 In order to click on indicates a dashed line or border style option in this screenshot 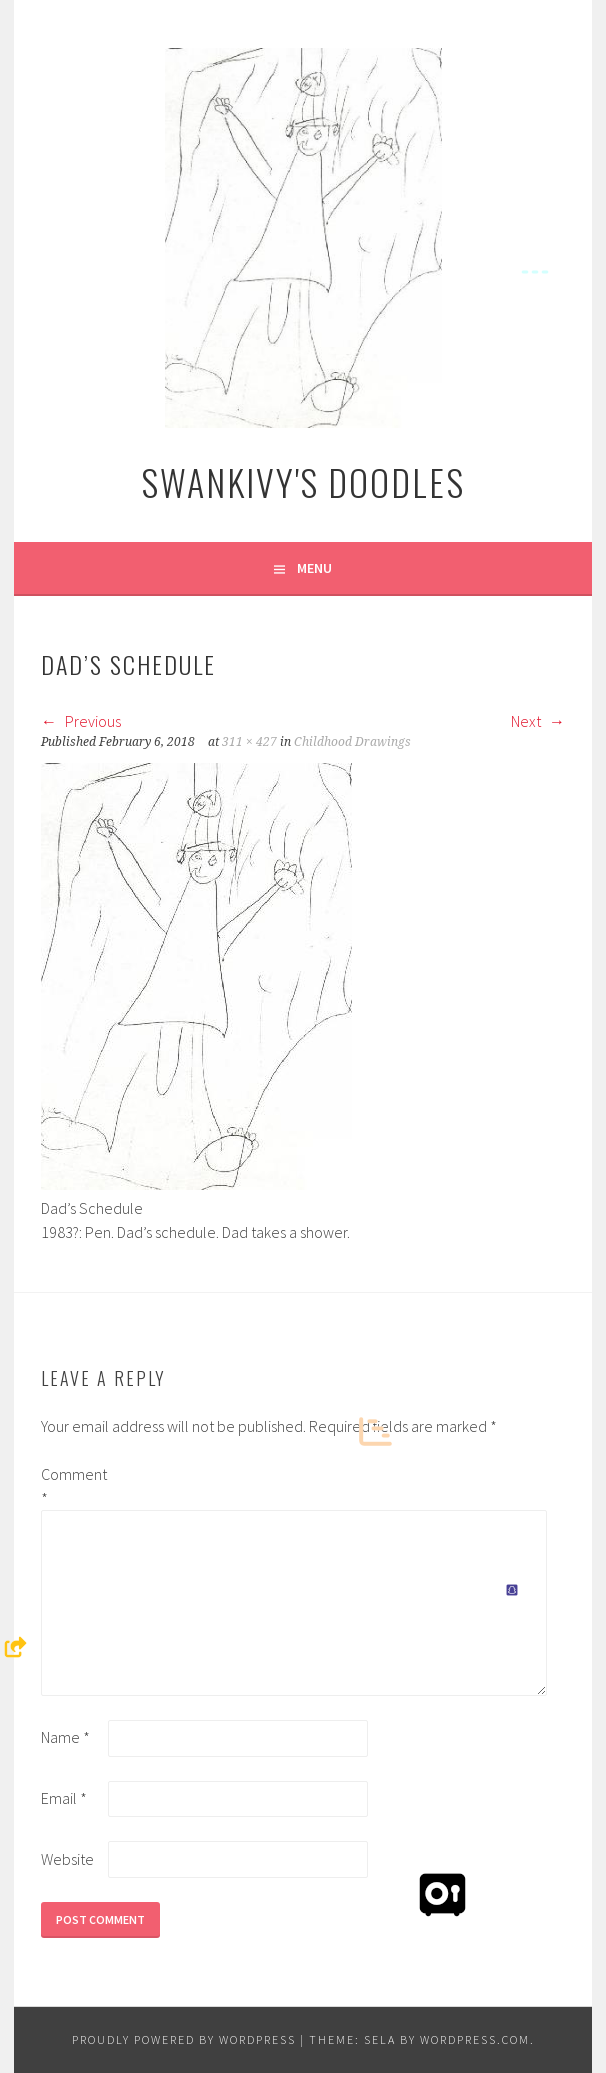, I will do `click(535, 272)`.